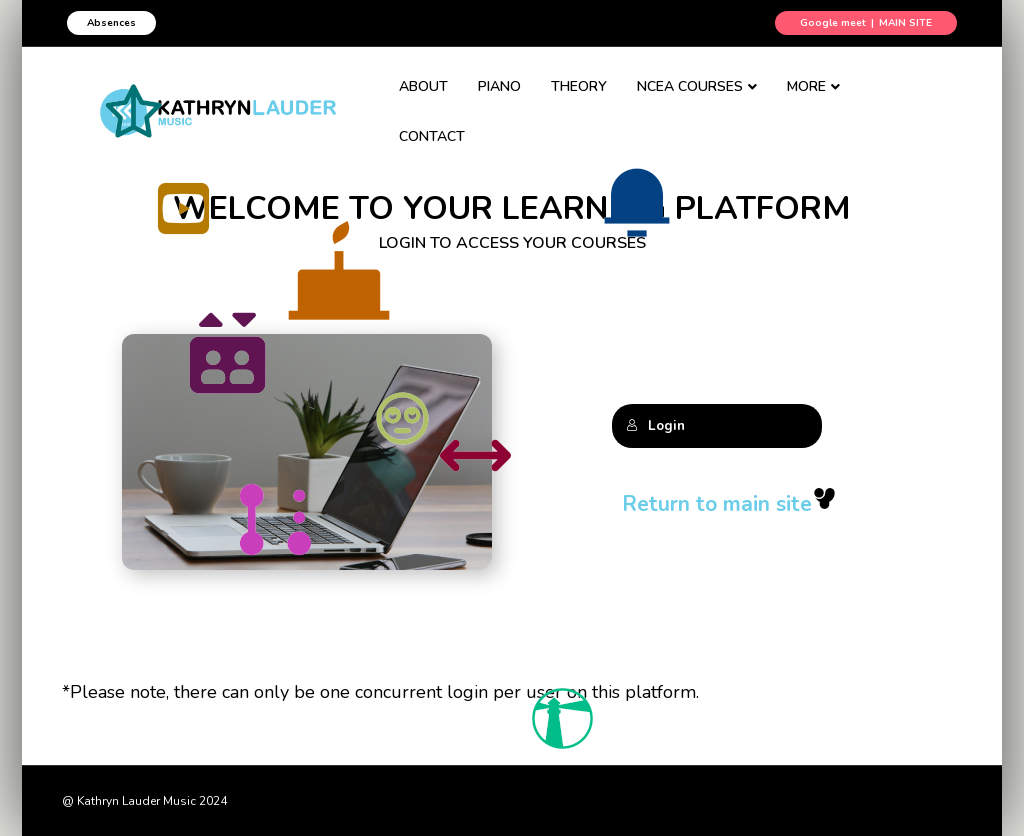 This screenshot has width=1024, height=836. What do you see at coordinates (275, 519) in the screenshot?
I see `indicates a draft pull request in a git repository` at bounding box center [275, 519].